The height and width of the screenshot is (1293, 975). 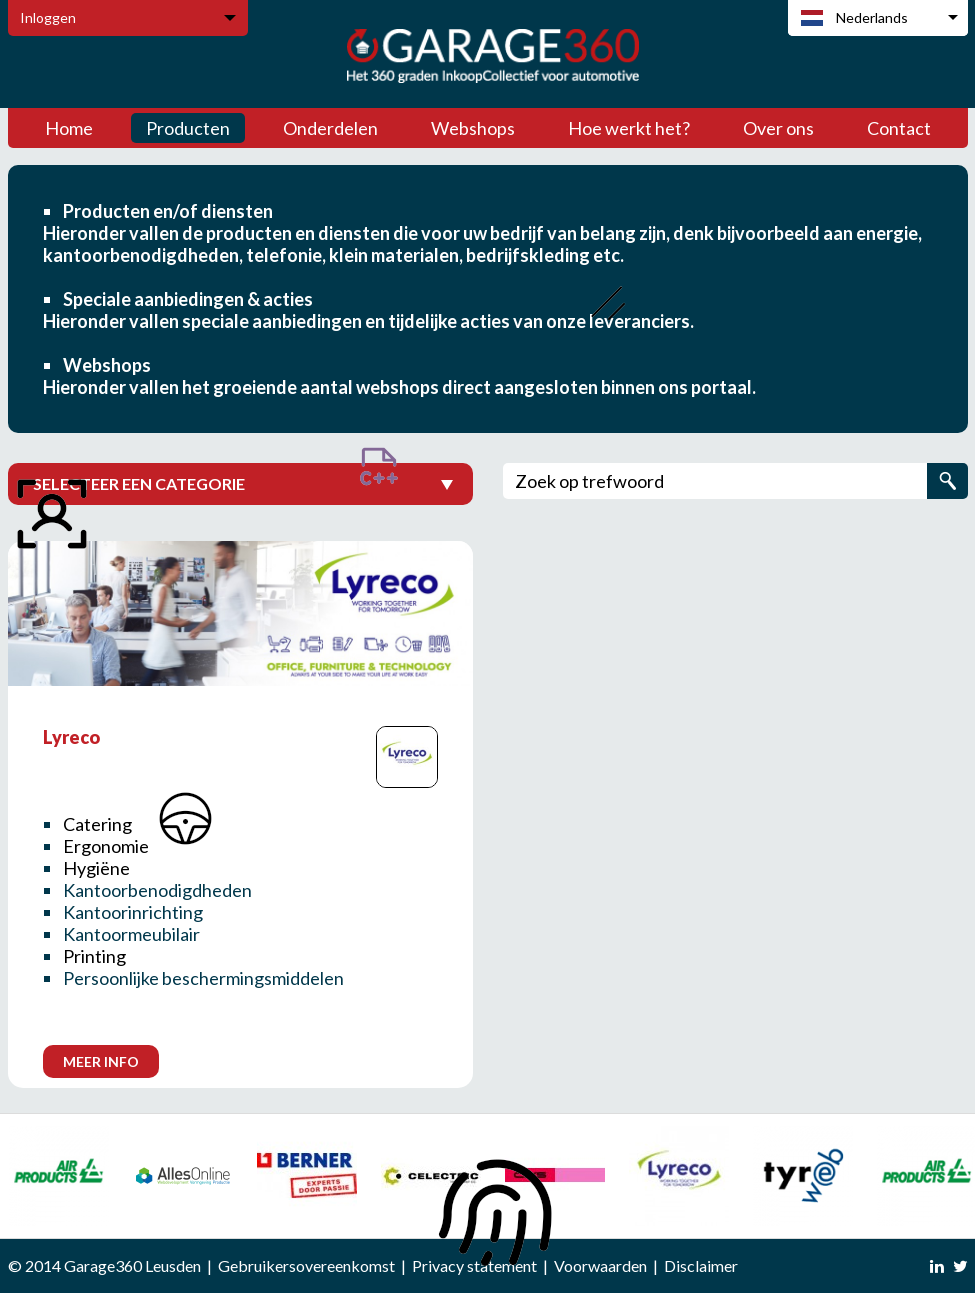 What do you see at coordinates (609, 304) in the screenshot?
I see `indicates signal strength or connectivity level` at bounding box center [609, 304].